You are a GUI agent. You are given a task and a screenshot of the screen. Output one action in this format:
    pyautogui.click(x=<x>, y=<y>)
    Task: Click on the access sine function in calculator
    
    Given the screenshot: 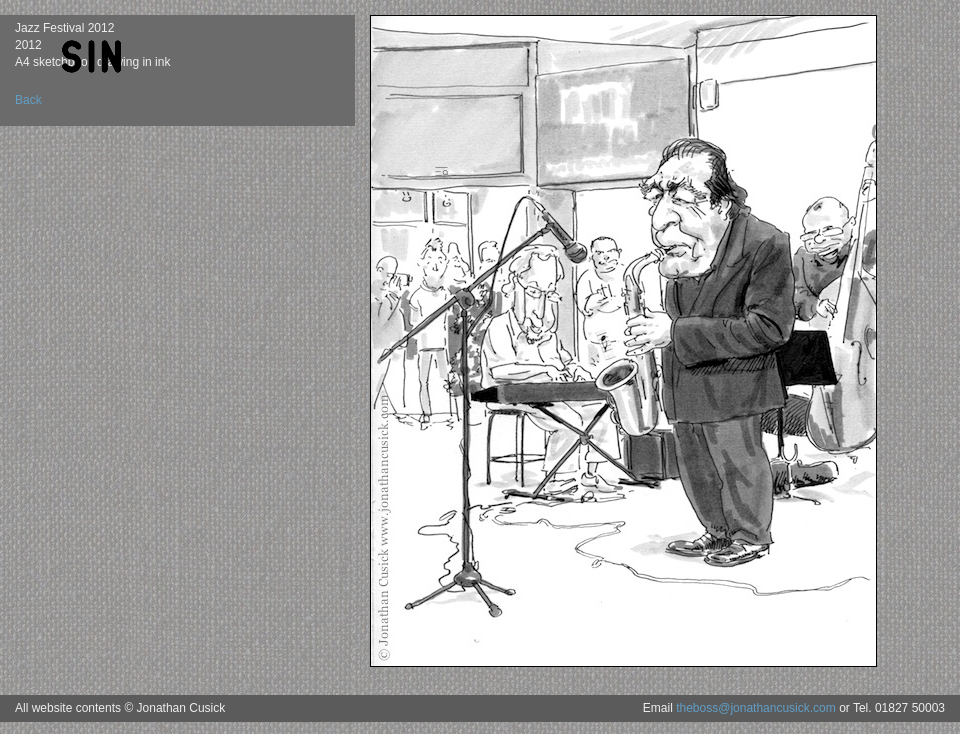 What is the action you would take?
    pyautogui.click(x=91, y=56)
    